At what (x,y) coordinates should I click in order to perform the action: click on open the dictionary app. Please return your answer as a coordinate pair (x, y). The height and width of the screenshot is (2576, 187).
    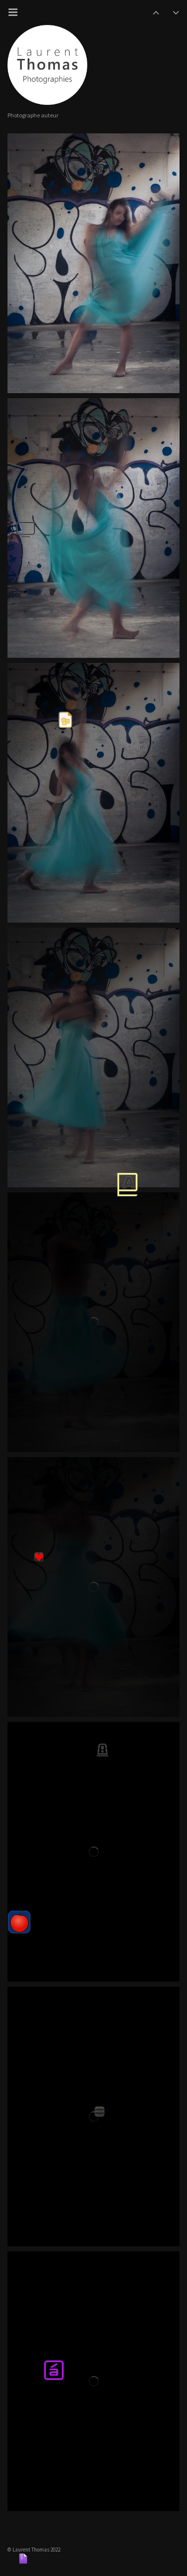
    Looking at the image, I should click on (127, 1184).